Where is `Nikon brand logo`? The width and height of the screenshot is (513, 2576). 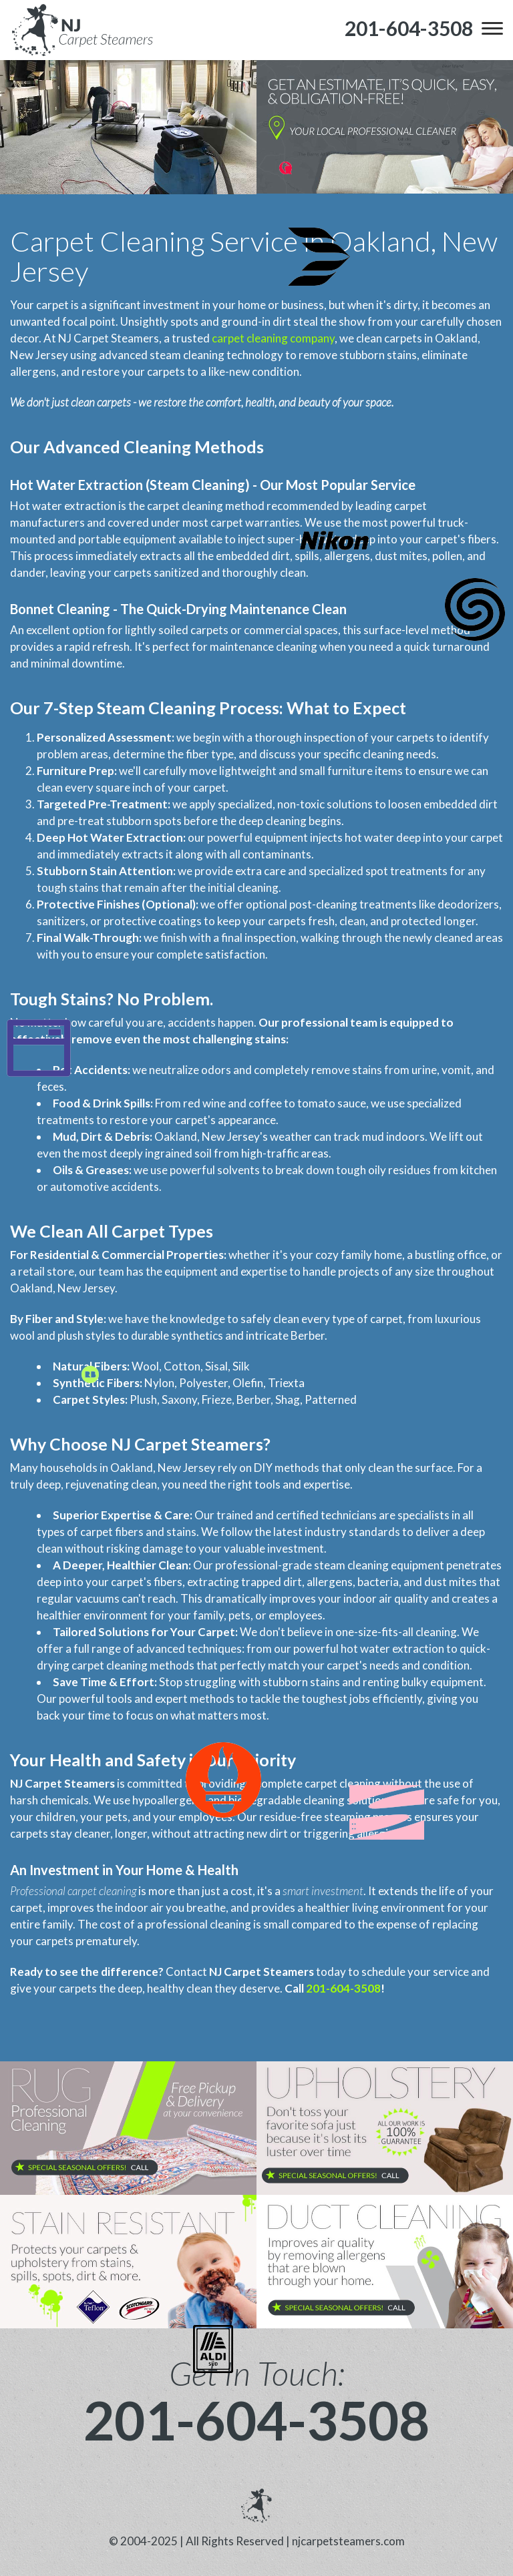
Nikon brand logo is located at coordinates (334, 540).